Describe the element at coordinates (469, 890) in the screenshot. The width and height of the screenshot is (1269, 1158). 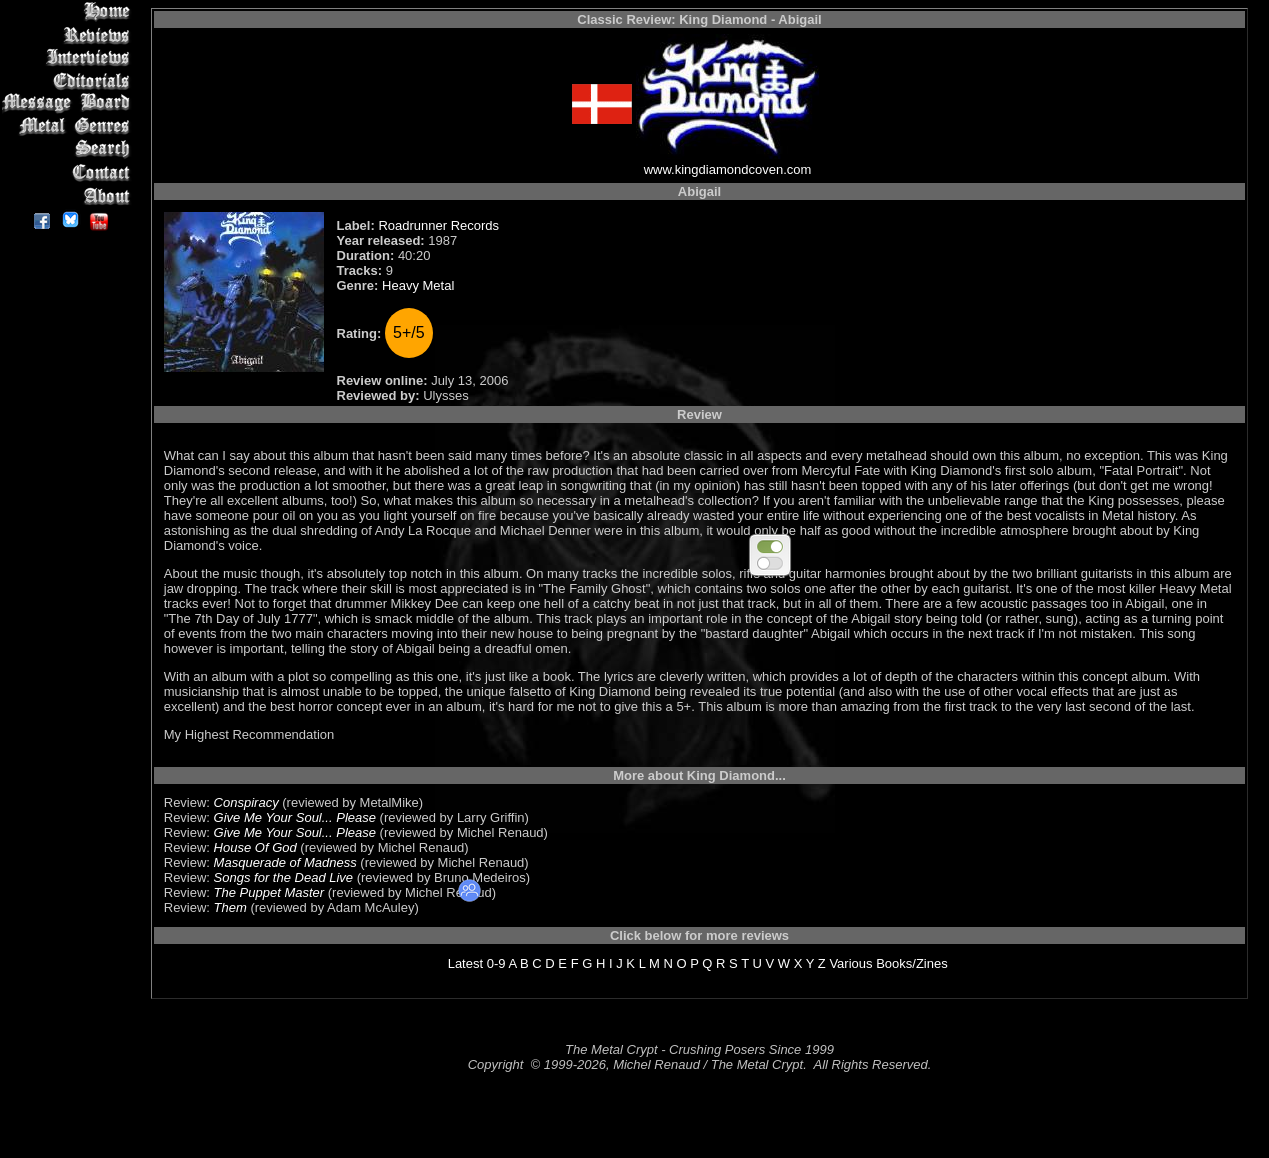
I see `access user account and personal settings` at that location.